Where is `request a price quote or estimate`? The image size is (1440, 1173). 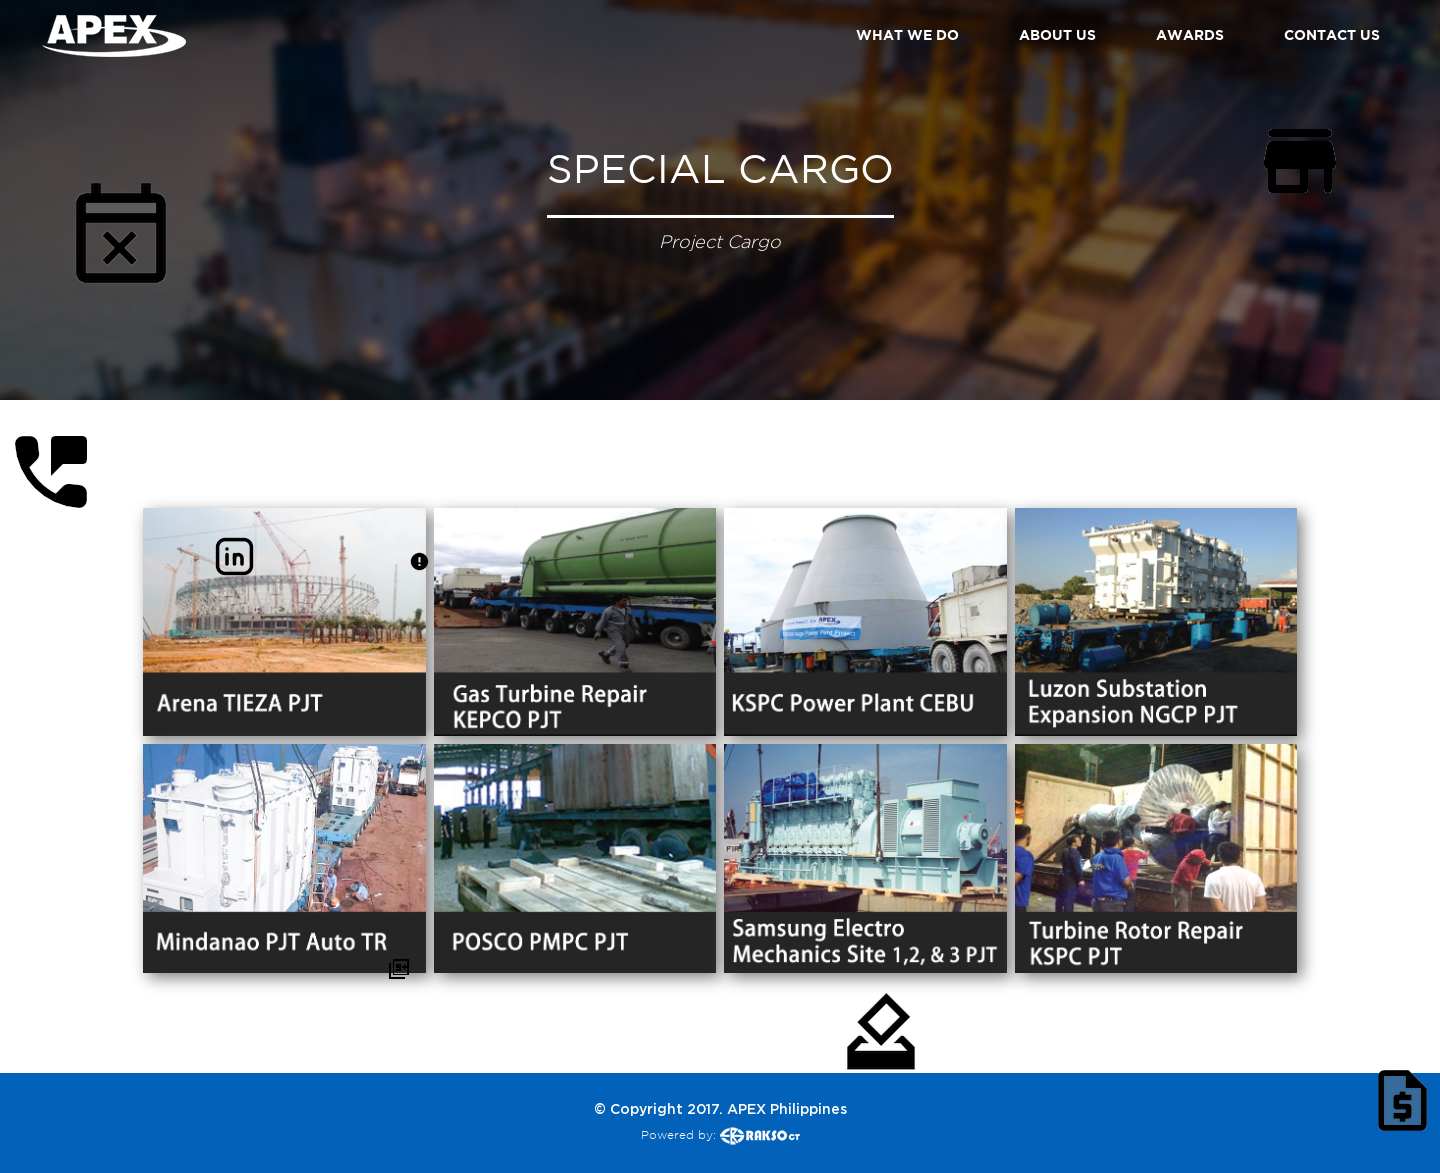
request a price quote or estimate is located at coordinates (1402, 1100).